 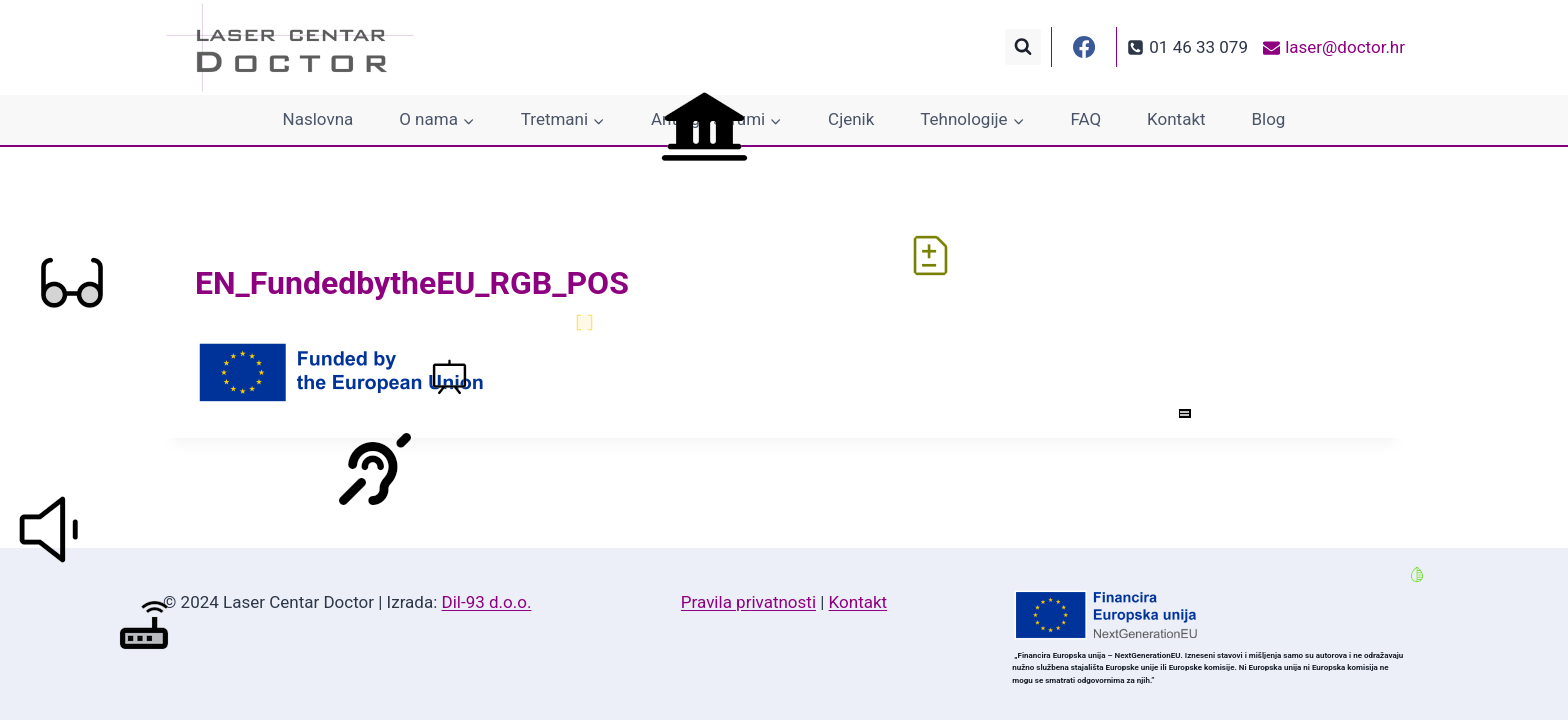 What do you see at coordinates (375, 469) in the screenshot?
I see `indicates hearing accessibility options` at bounding box center [375, 469].